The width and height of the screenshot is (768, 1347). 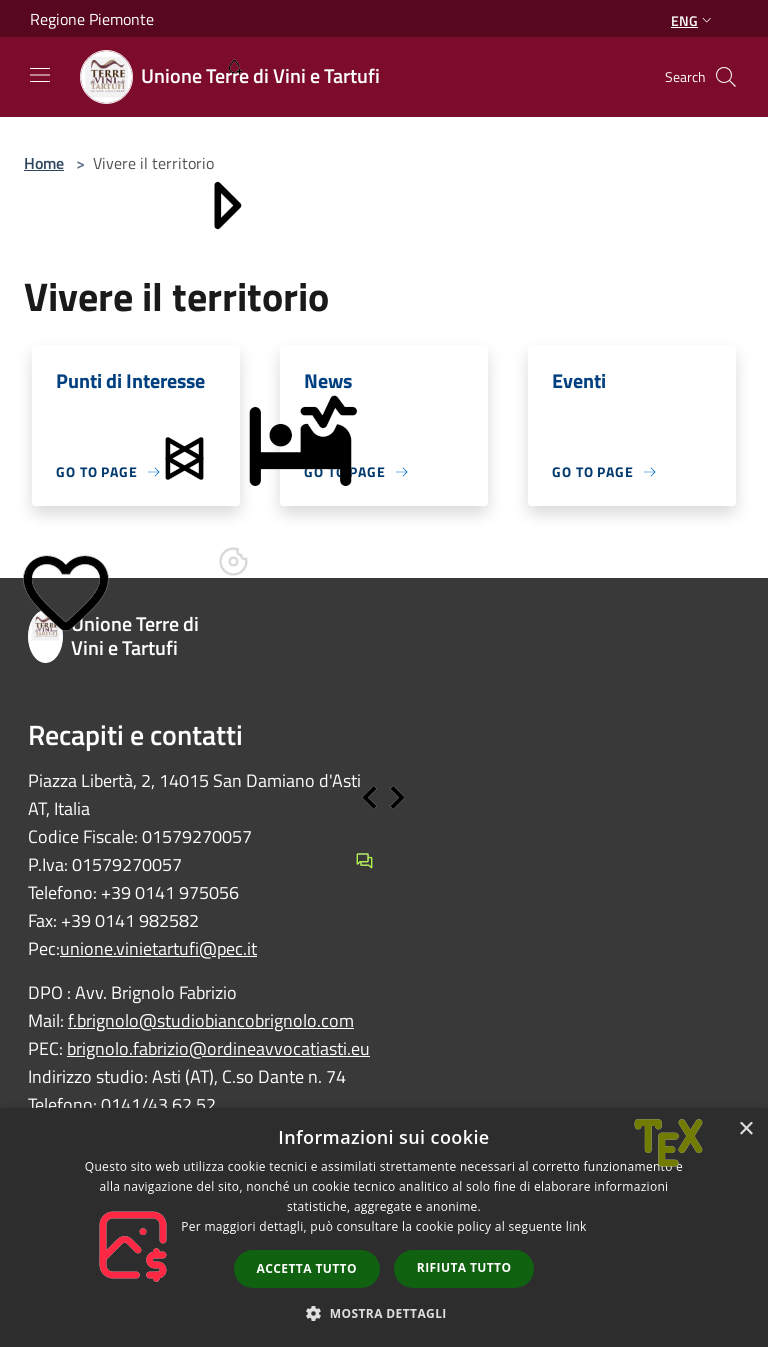 What do you see at coordinates (133, 1245) in the screenshot?
I see `view paid or premium photos` at bounding box center [133, 1245].